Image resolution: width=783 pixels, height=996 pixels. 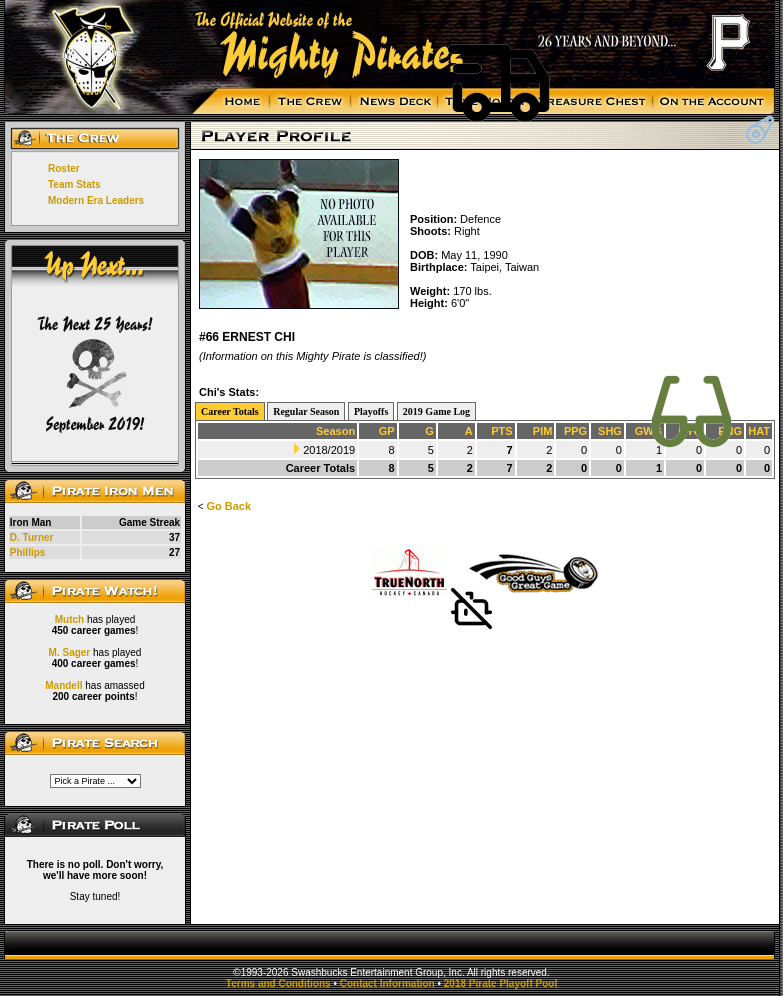 I want to click on disable bot or AI assistant, so click(x=471, y=608).